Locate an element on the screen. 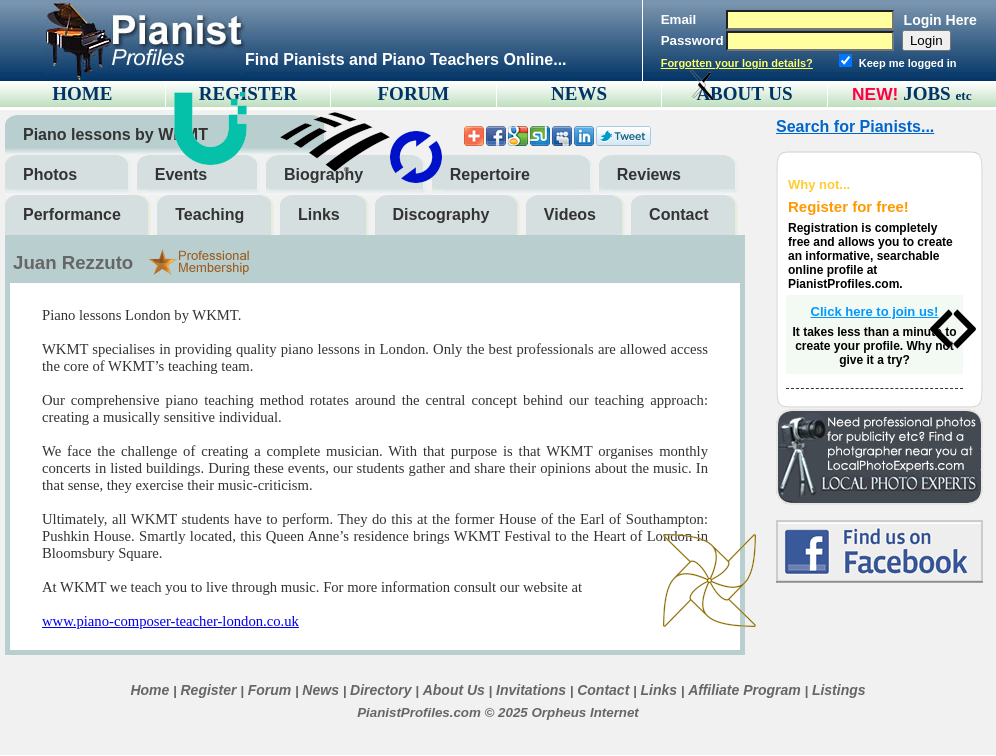 The width and height of the screenshot is (996, 756). apache airflow logo is located at coordinates (709, 580).